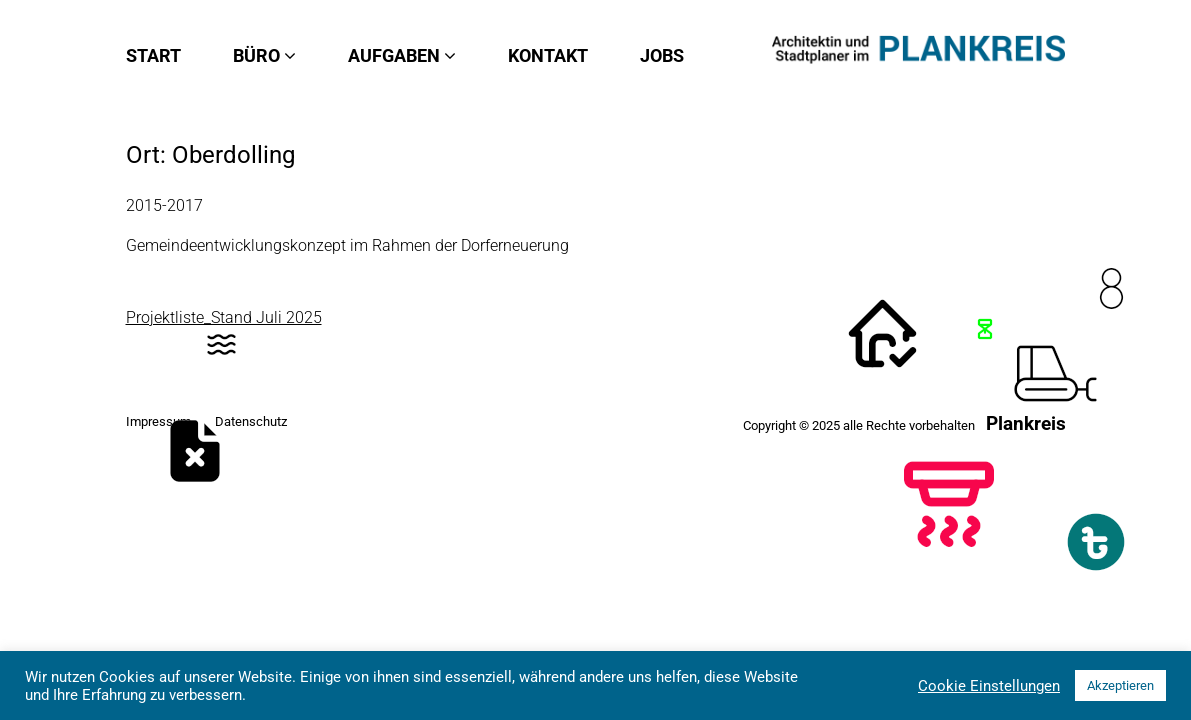 This screenshot has width=1191, height=720. What do you see at coordinates (985, 329) in the screenshot?
I see `indicates a process is in progress` at bounding box center [985, 329].